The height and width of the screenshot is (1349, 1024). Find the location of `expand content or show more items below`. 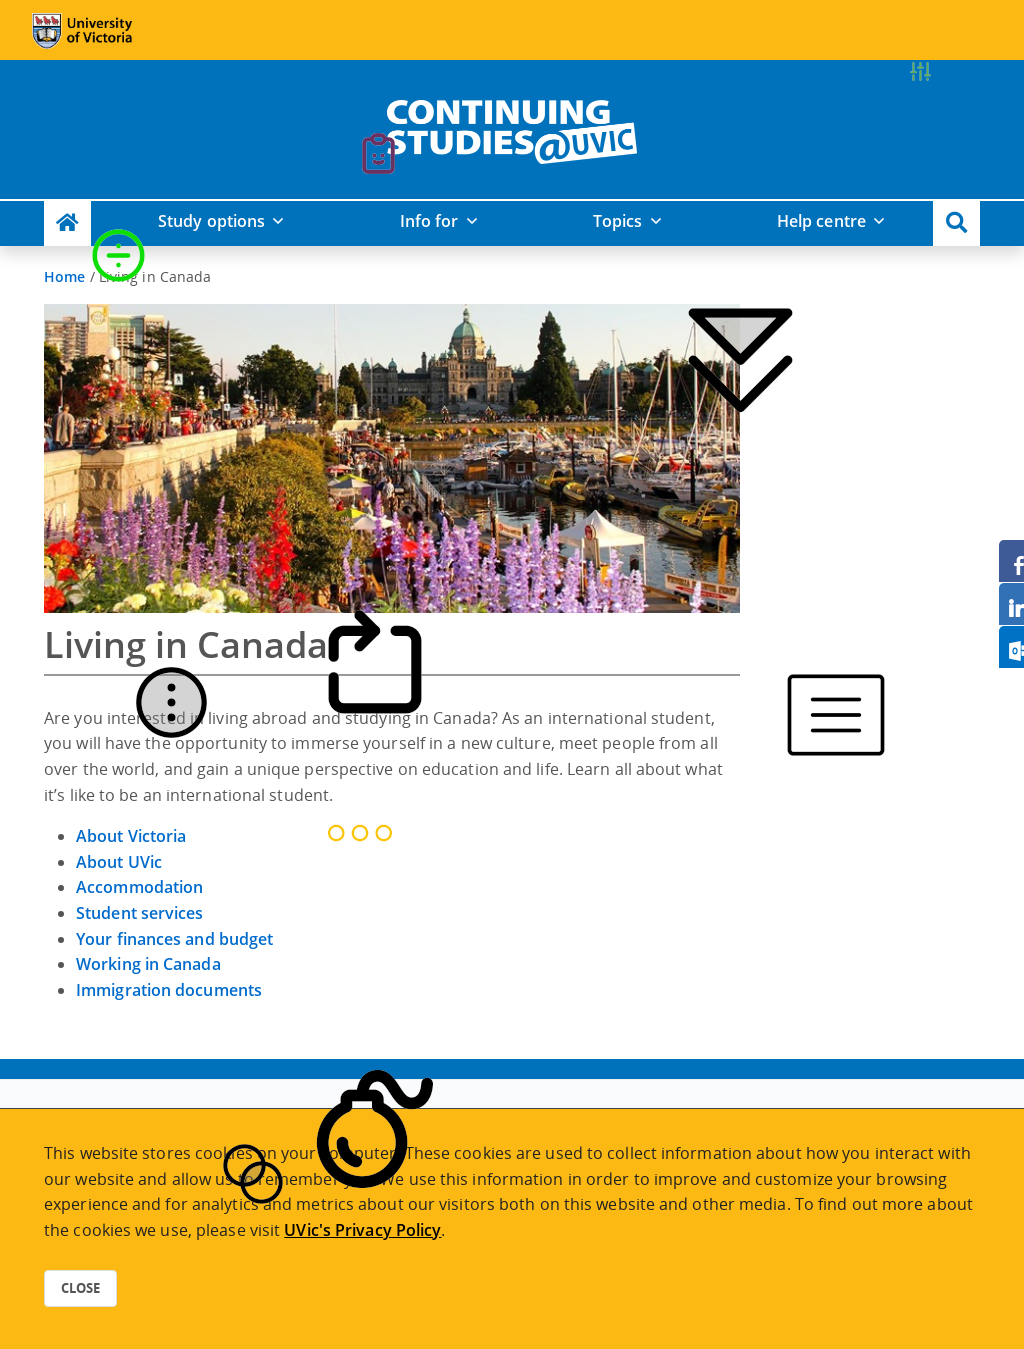

expand content or show more items below is located at coordinates (740, 355).